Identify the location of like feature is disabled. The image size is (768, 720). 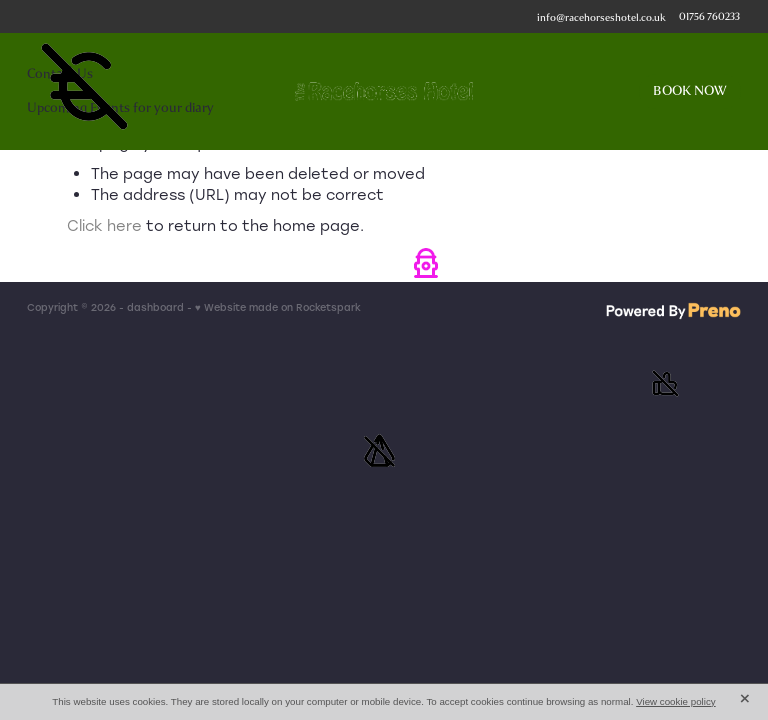
(665, 383).